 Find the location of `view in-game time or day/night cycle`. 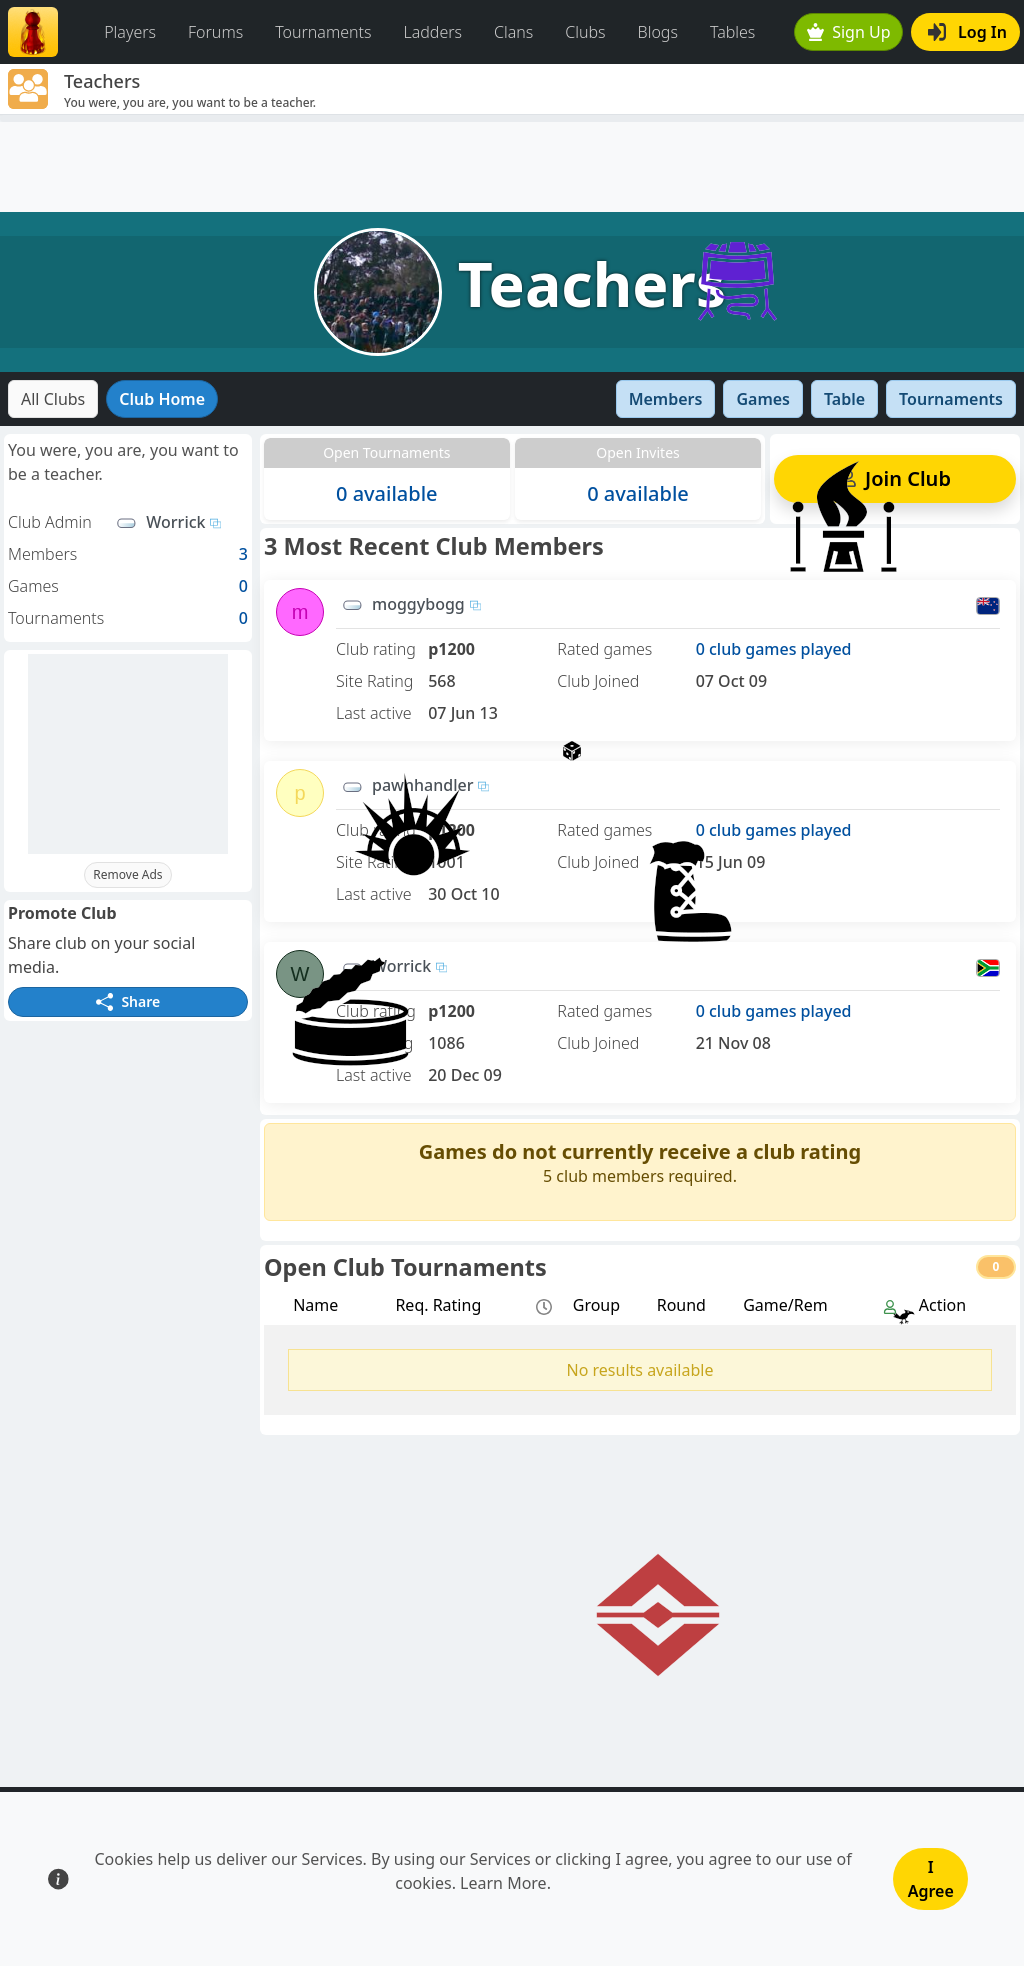

view in-game time or day/night cycle is located at coordinates (411, 823).